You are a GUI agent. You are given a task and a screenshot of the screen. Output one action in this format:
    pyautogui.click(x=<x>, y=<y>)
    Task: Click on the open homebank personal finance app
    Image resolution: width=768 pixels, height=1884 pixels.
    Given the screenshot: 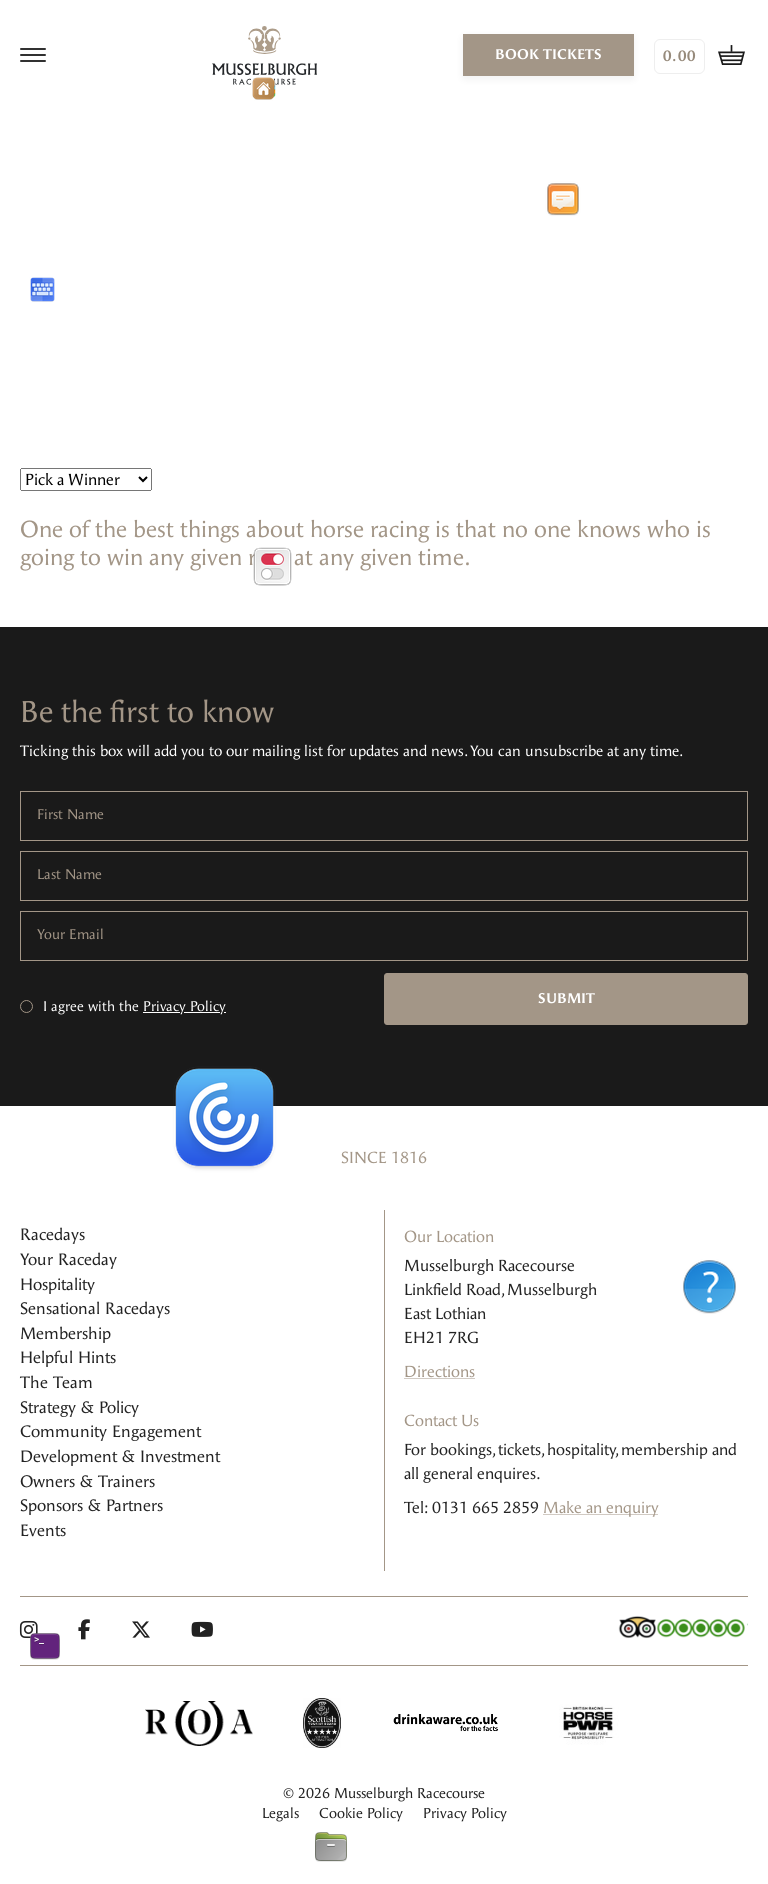 What is the action you would take?
    pyautogui.click(x=263, y=88)
    